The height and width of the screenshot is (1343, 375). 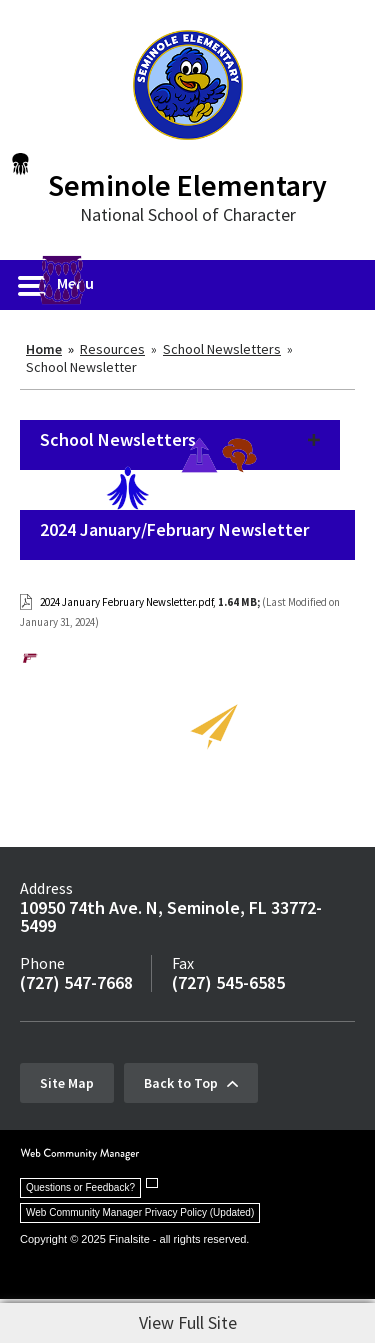 What do you see at coordinates (30, 658) in the screenshot?
I see `access weapons or firearms in a game inventory` at bounding box center [30, 658].